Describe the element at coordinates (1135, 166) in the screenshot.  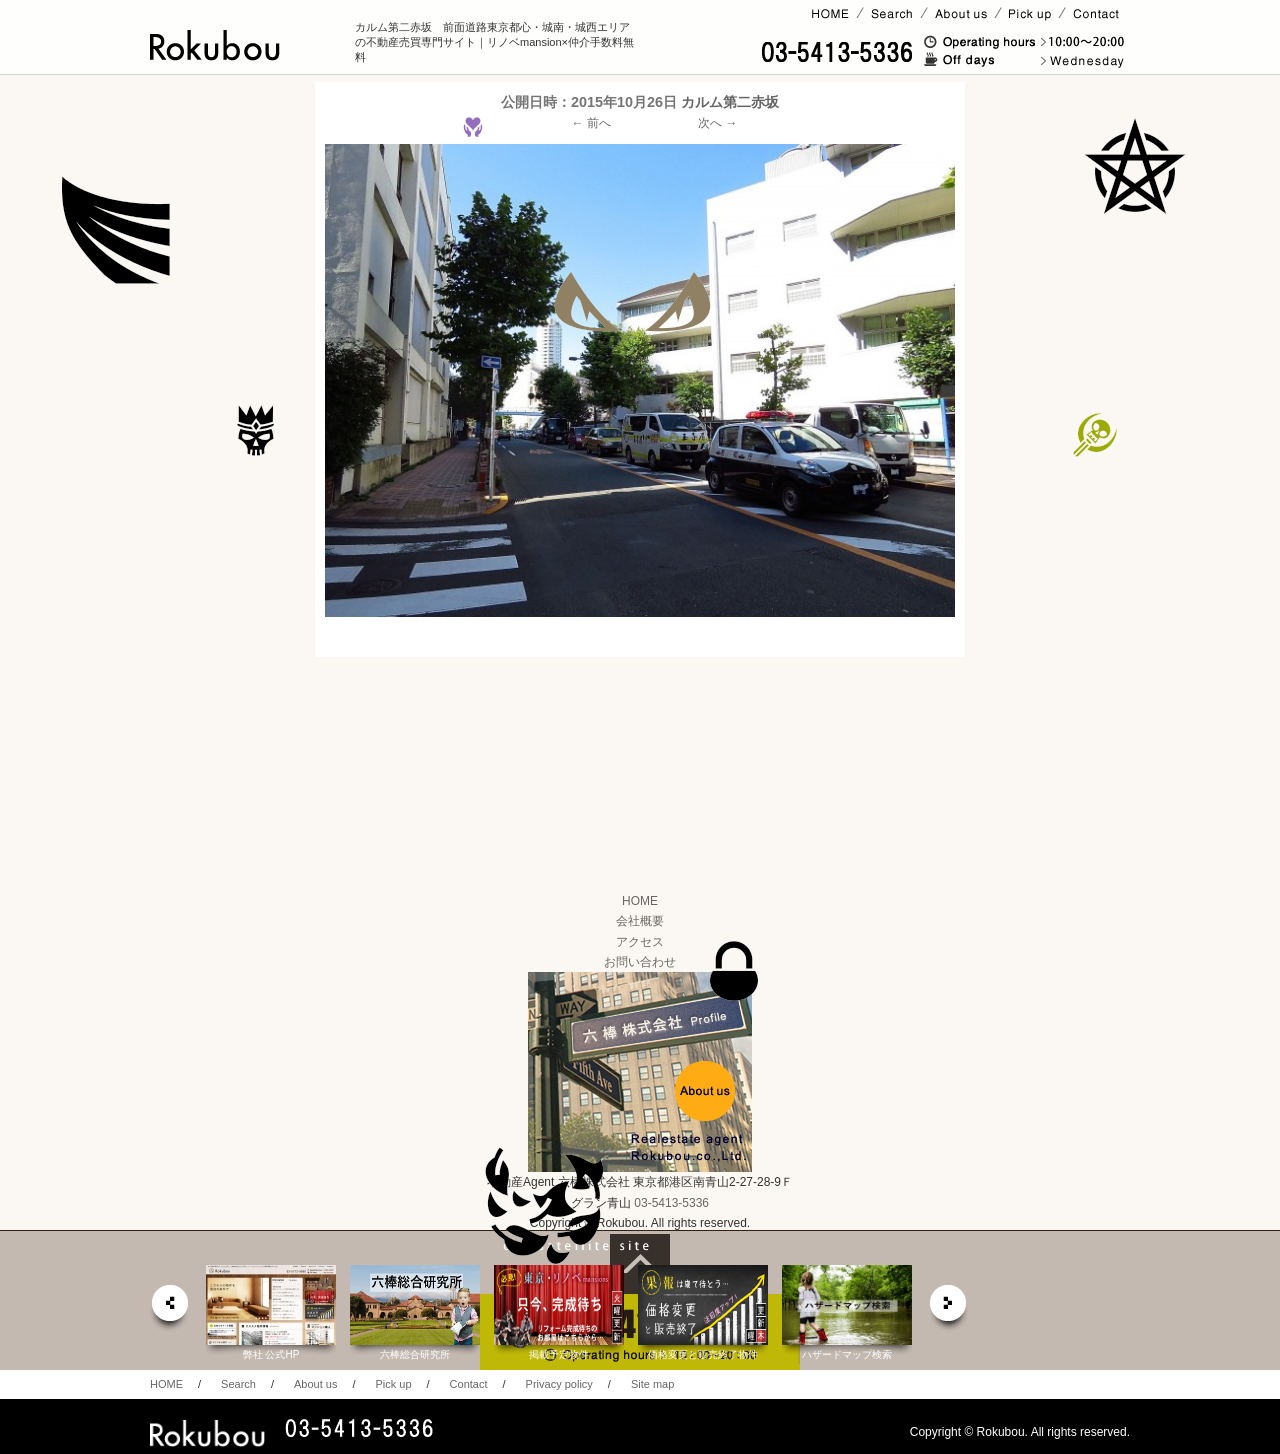
I see `select pentacle symbol for game character or item` at that location.